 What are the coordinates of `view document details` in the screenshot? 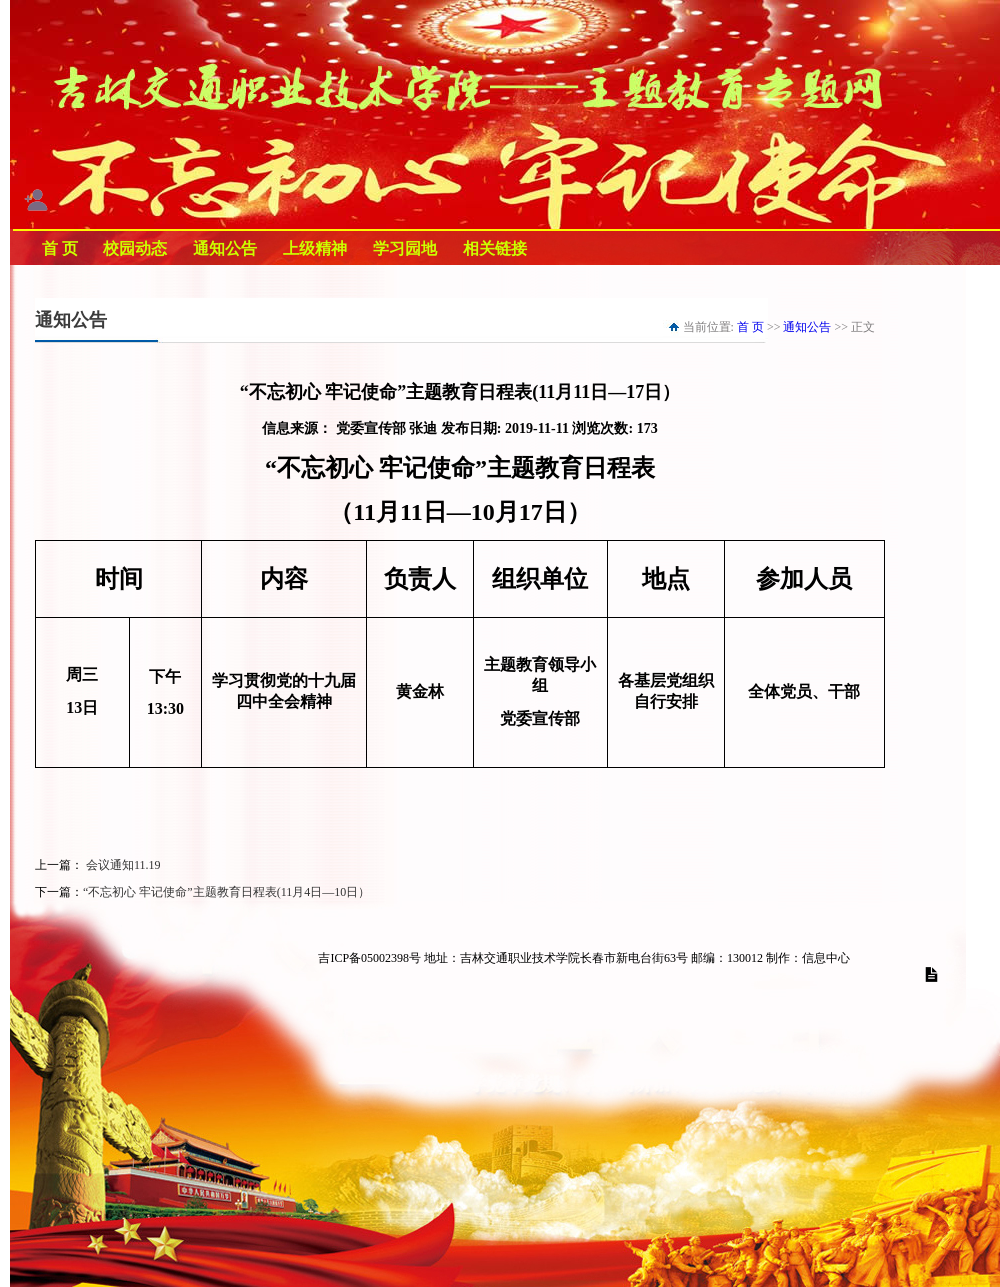 It's located at (931, 974).